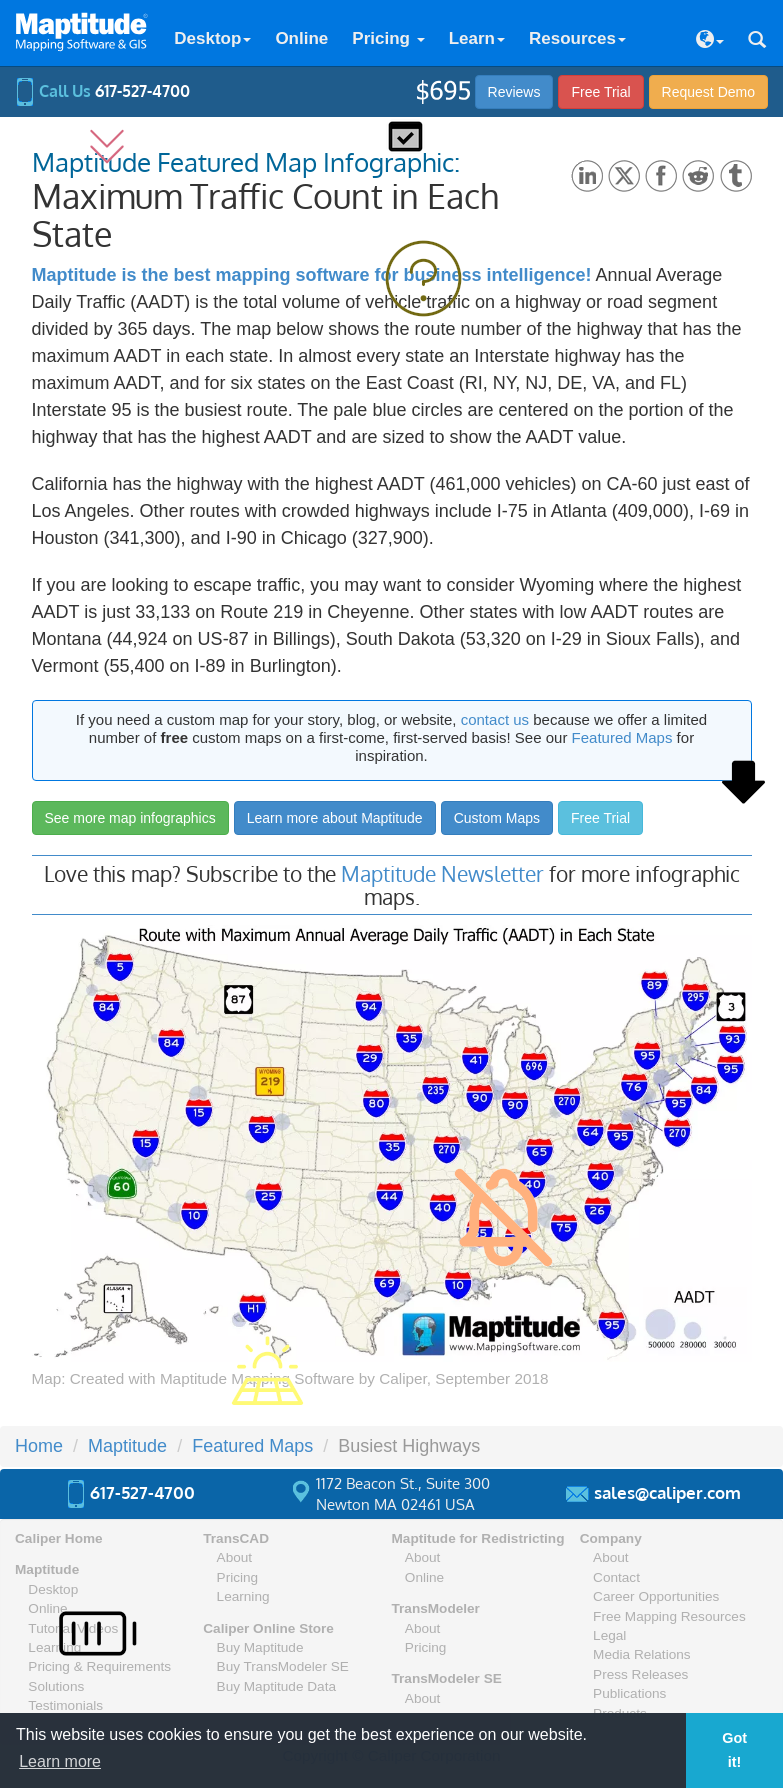 The width and height of the screenshot is (783, 1788). What do you see at coordinates (107, 145) in the screenshot?
I see `expand to show more content below` at bounding box center [107, 145].